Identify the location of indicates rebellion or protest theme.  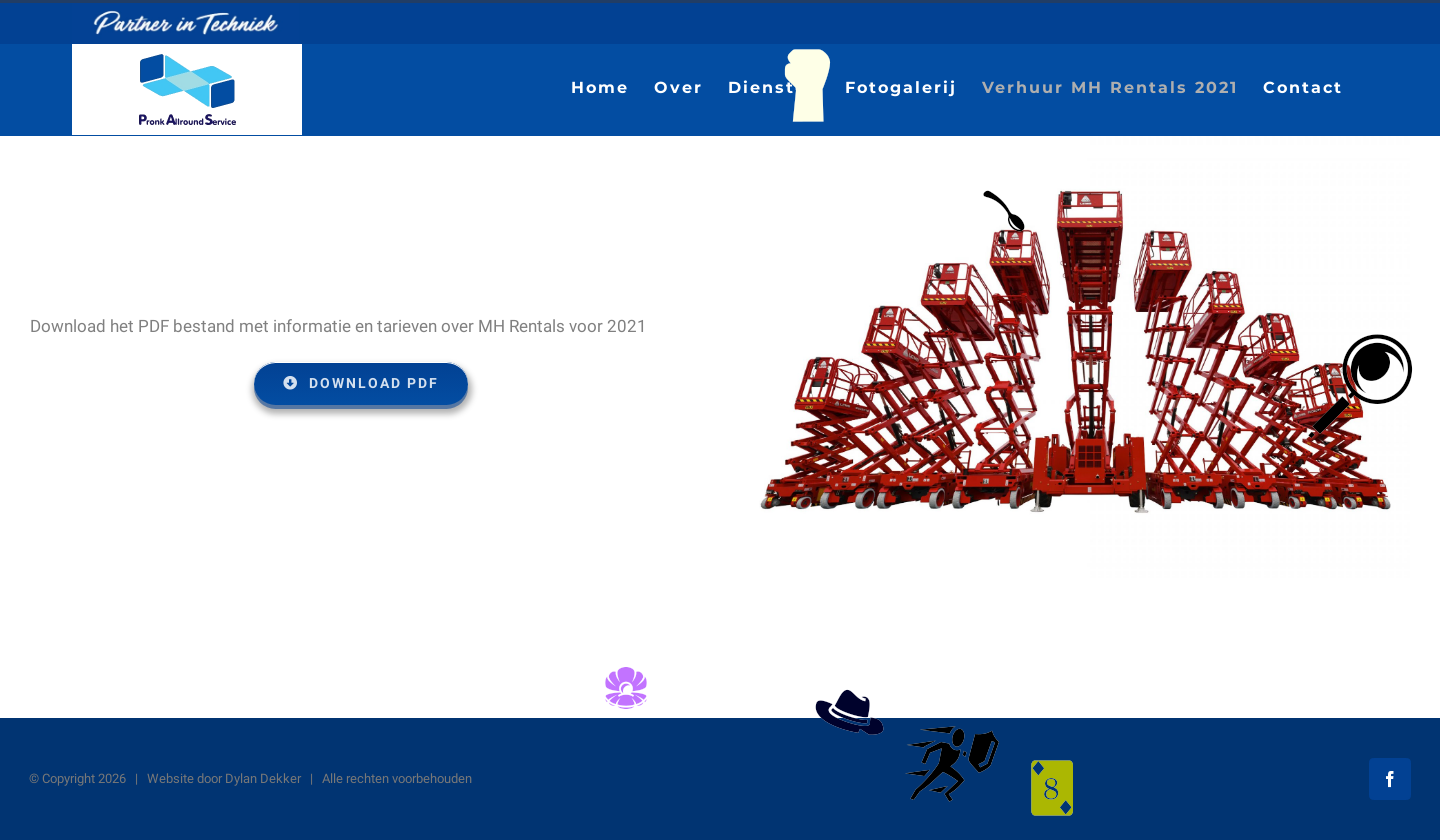
(807, 85).